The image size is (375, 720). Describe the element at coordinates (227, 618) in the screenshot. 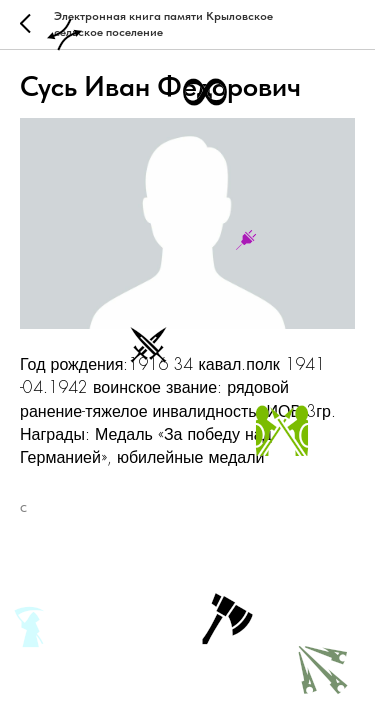

I see `fire axe tool or weapon in a game inventory` at that location.